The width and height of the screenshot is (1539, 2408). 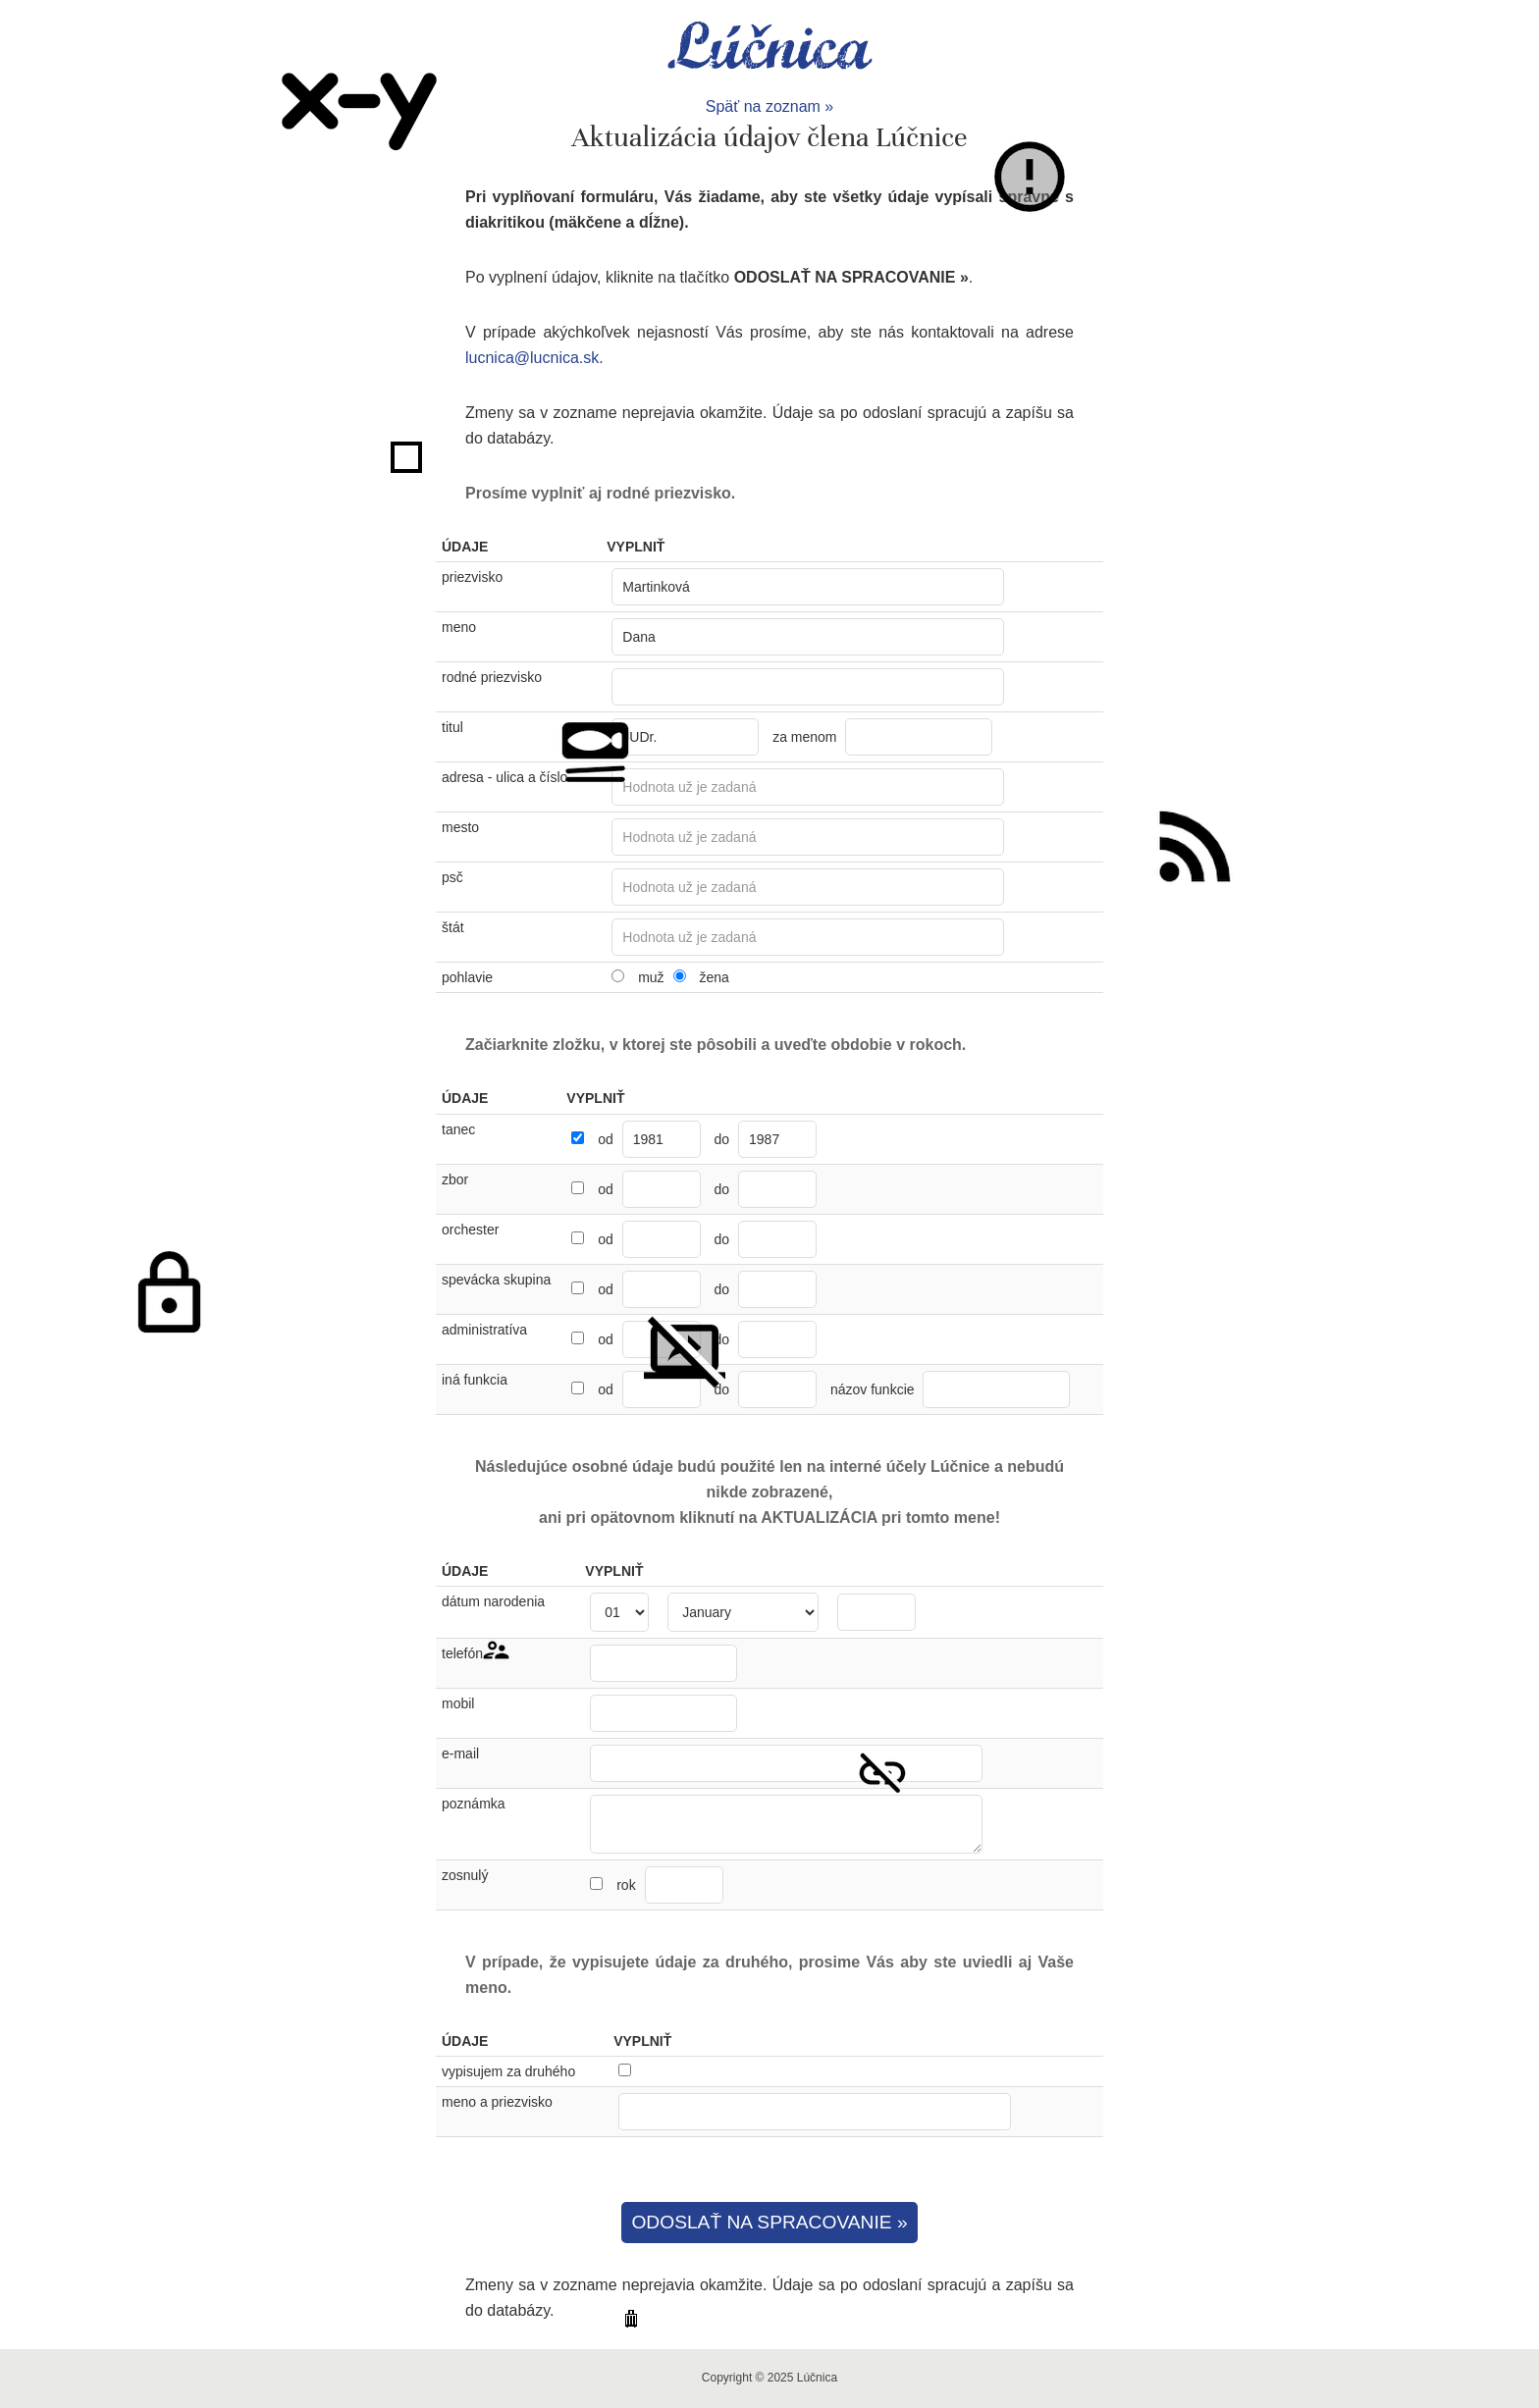 What do you see at coordinates (631, 2319) in the screenshot?
I see `access travel or trip planning features` at bounding box center [631, 2319].